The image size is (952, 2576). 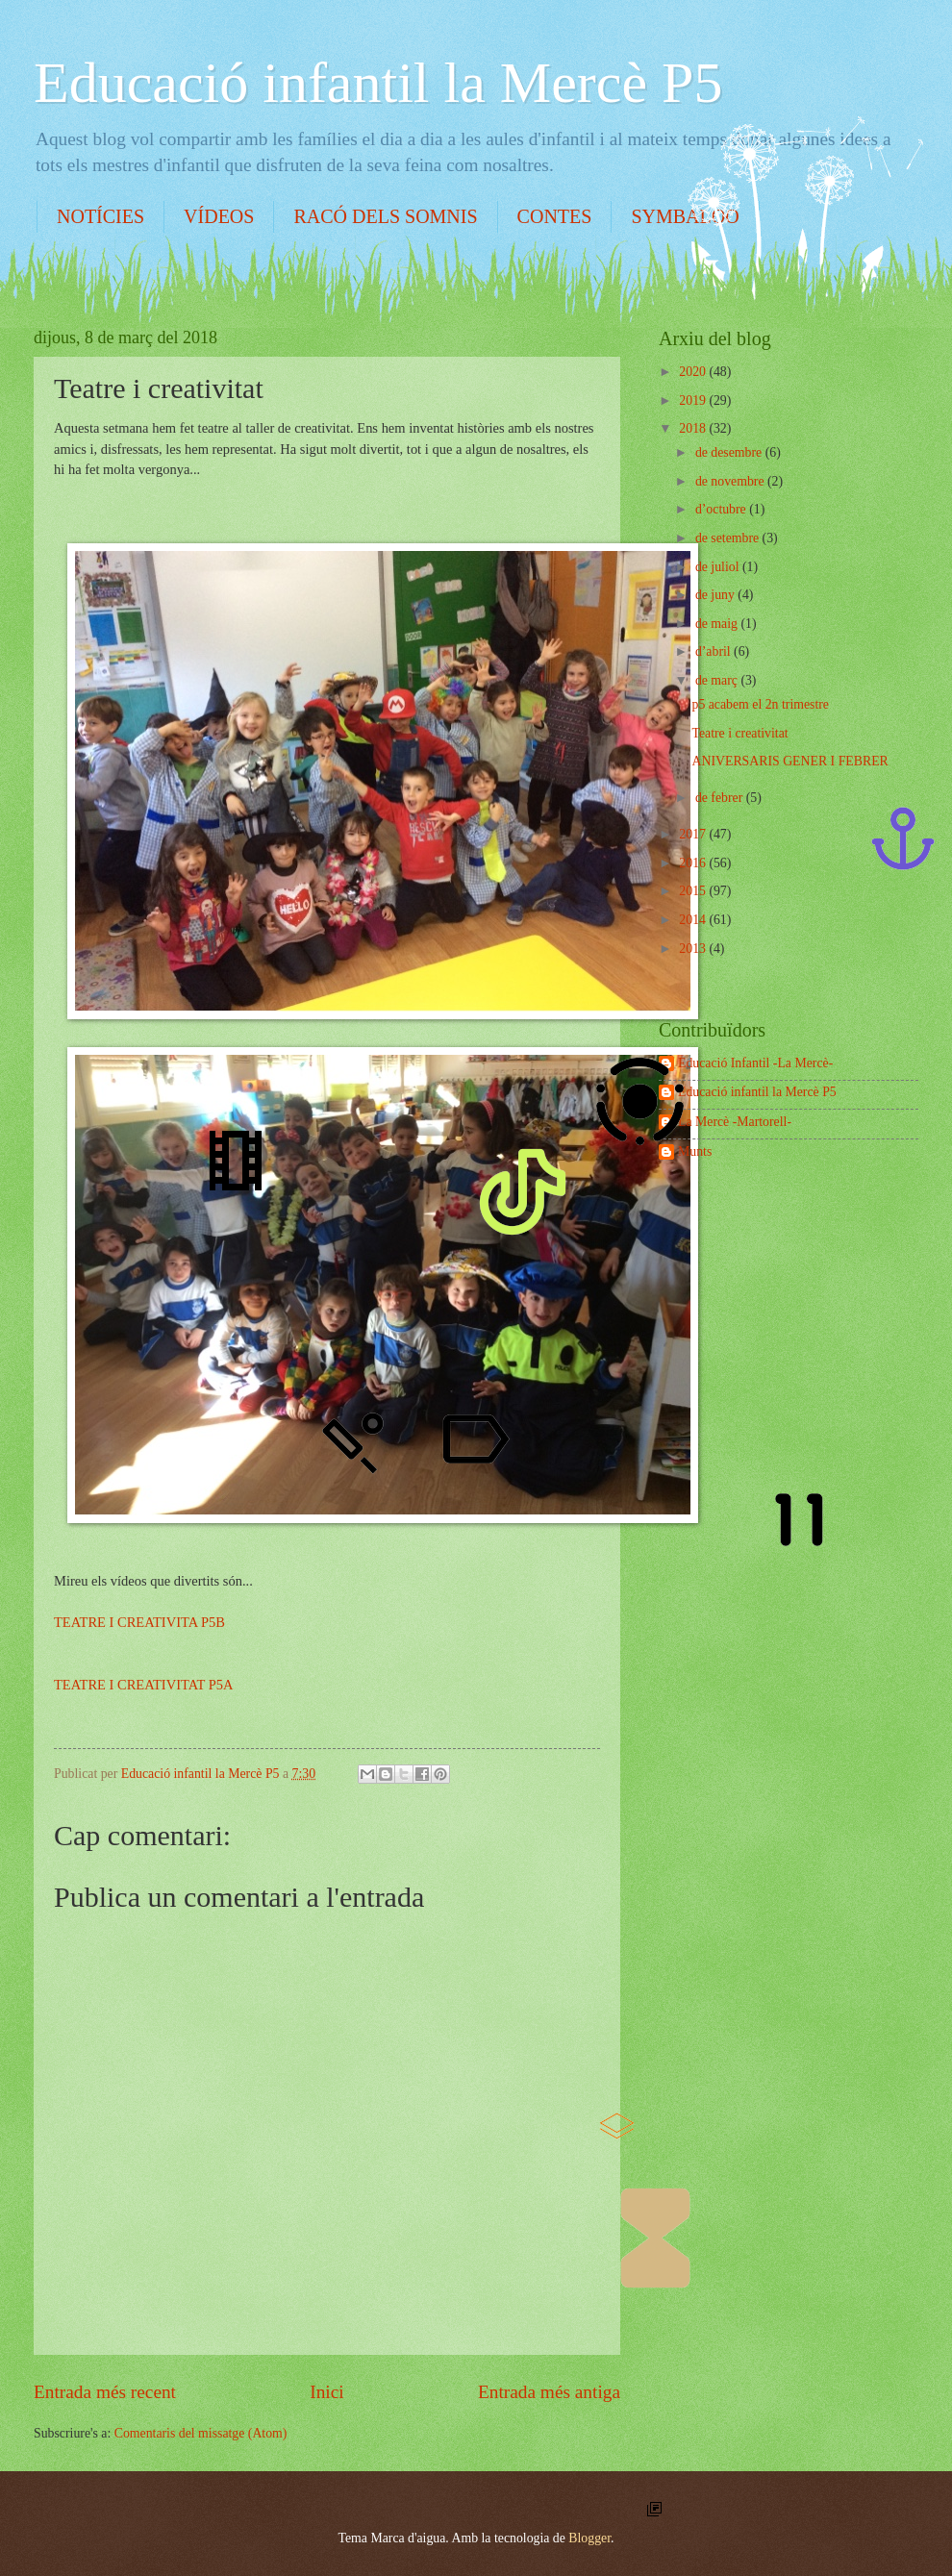 What do you see at coordinates (639, 1101) in the screenshot?
I see `access science or chemistry features` at bounding box center [639, 1101].